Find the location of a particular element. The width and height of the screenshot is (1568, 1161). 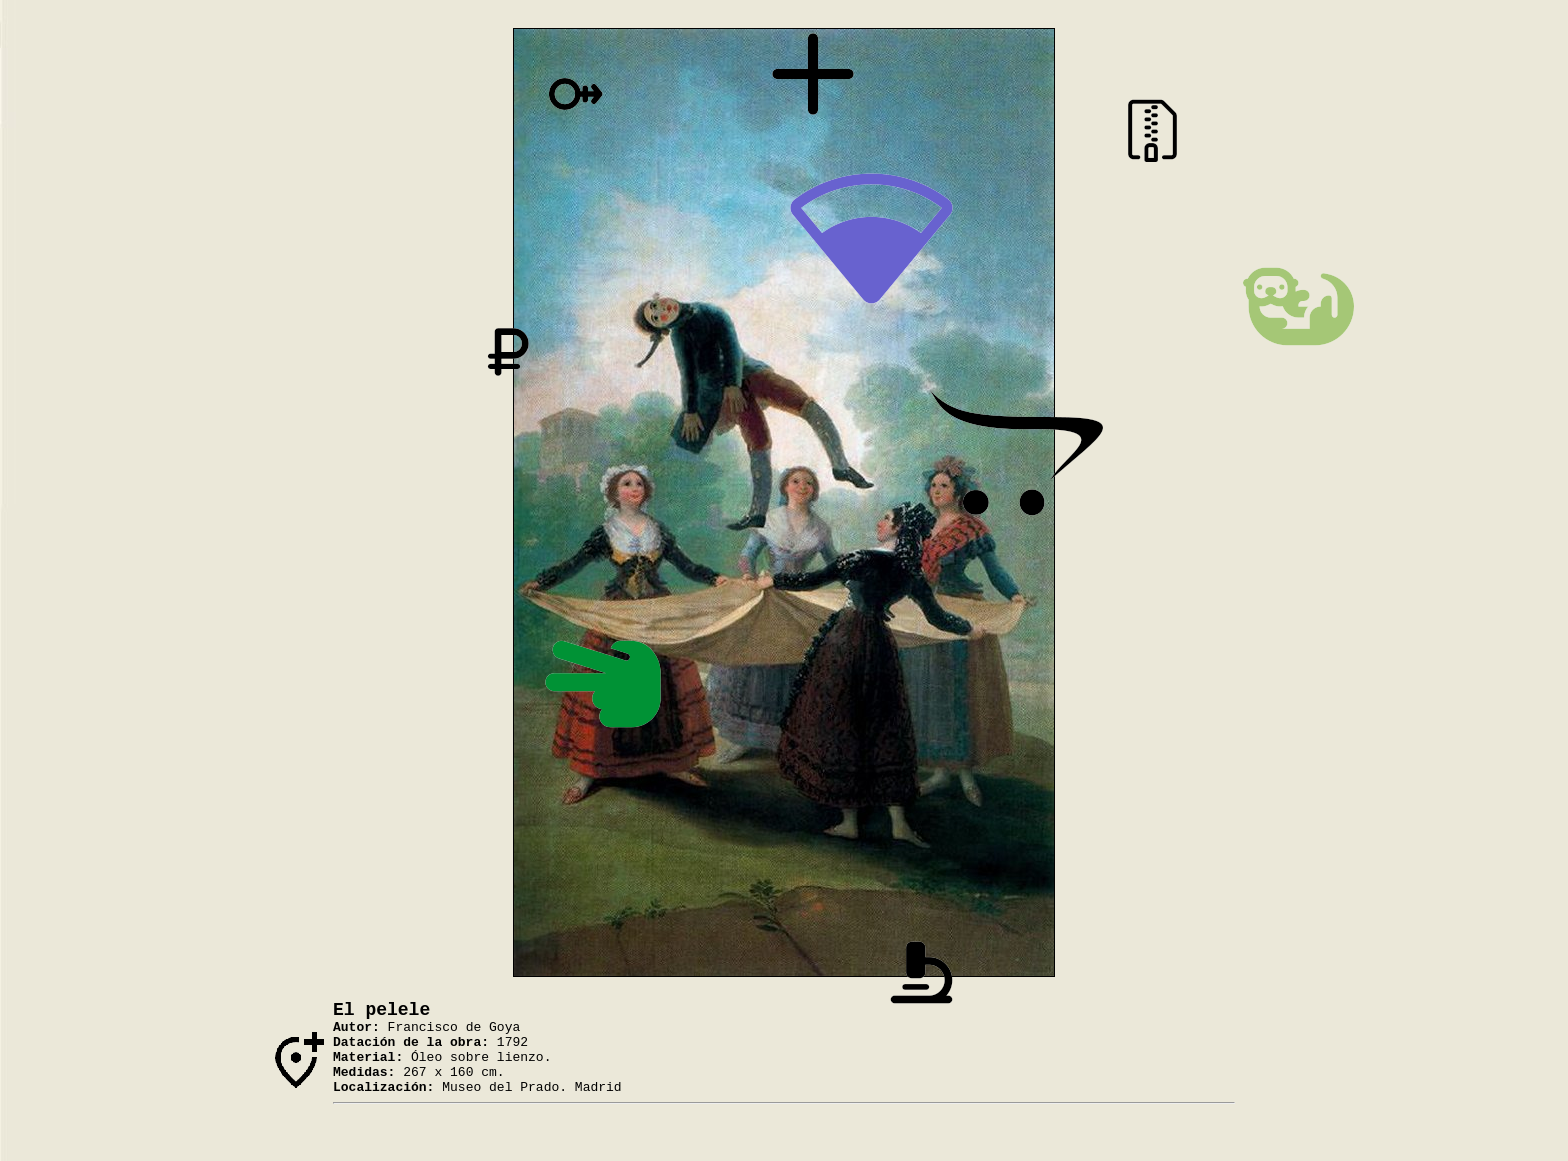

visit the OpenCart e-commerce platform is located at coordinates (1016, 452).